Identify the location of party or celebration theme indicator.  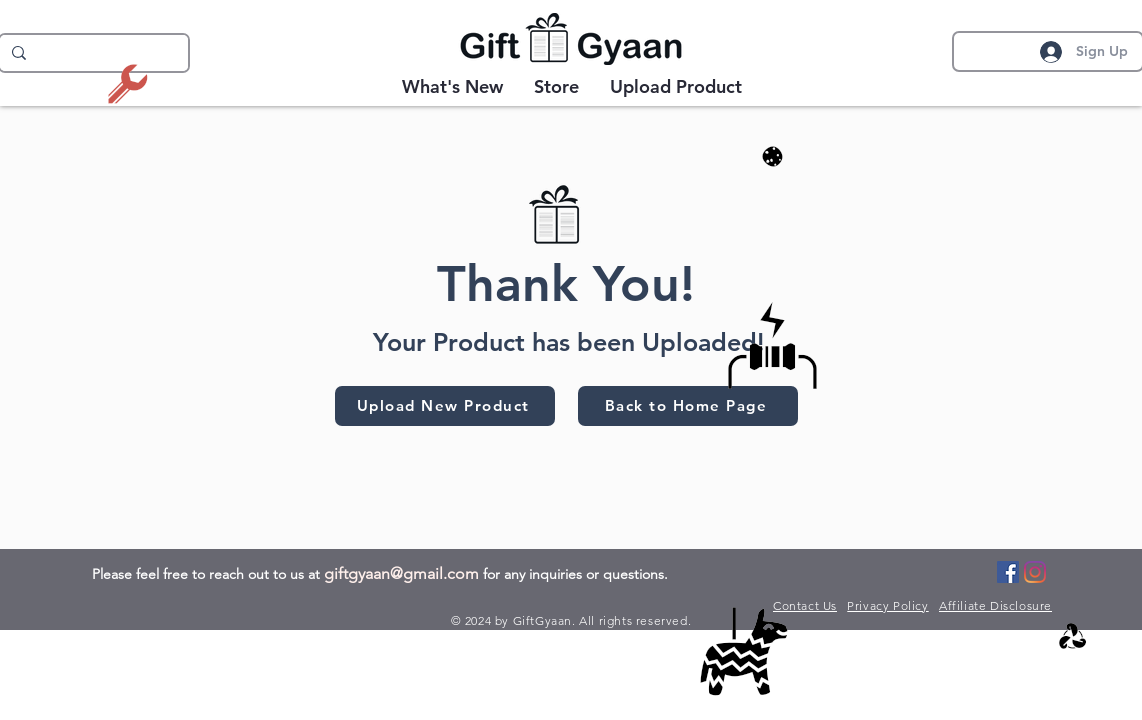
(744, 652).